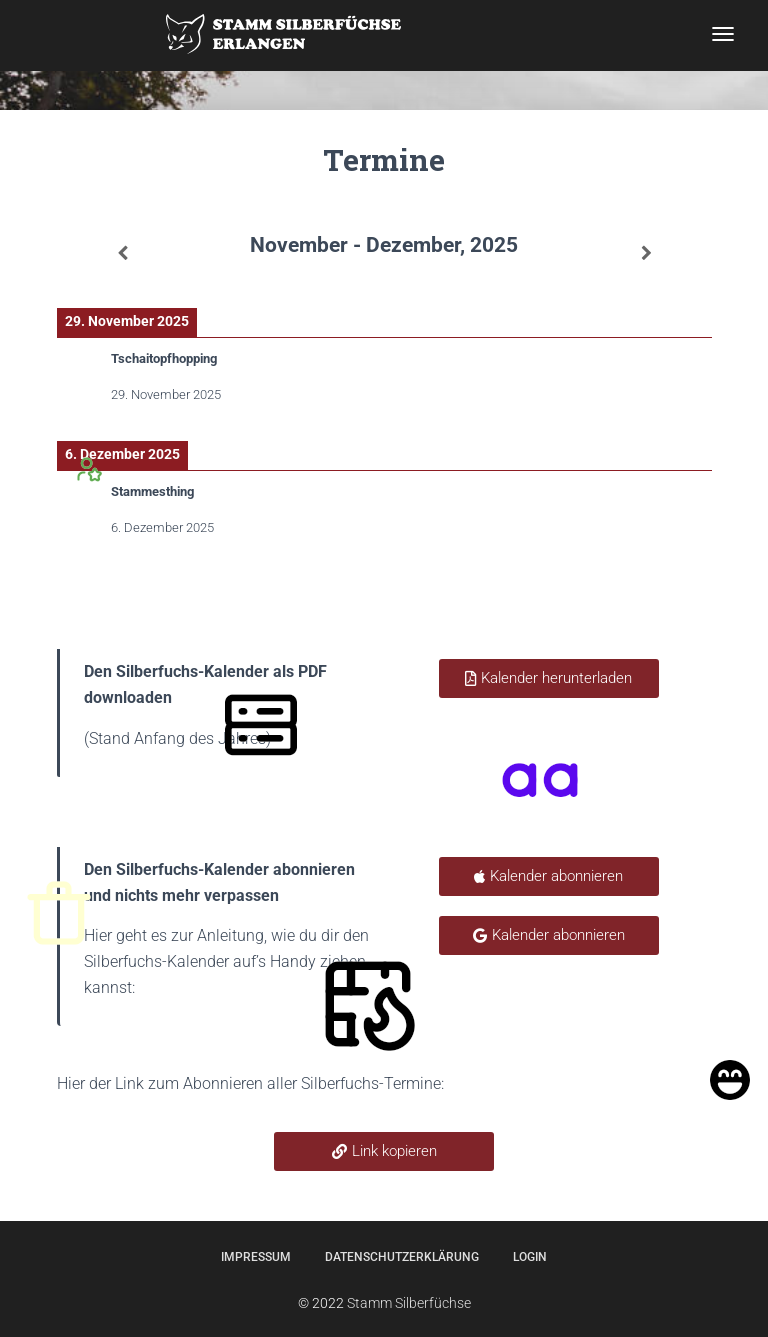  Describe the element at coordinates (261, 726) in the screenshot. I see `access server settings or configuration` at that location.